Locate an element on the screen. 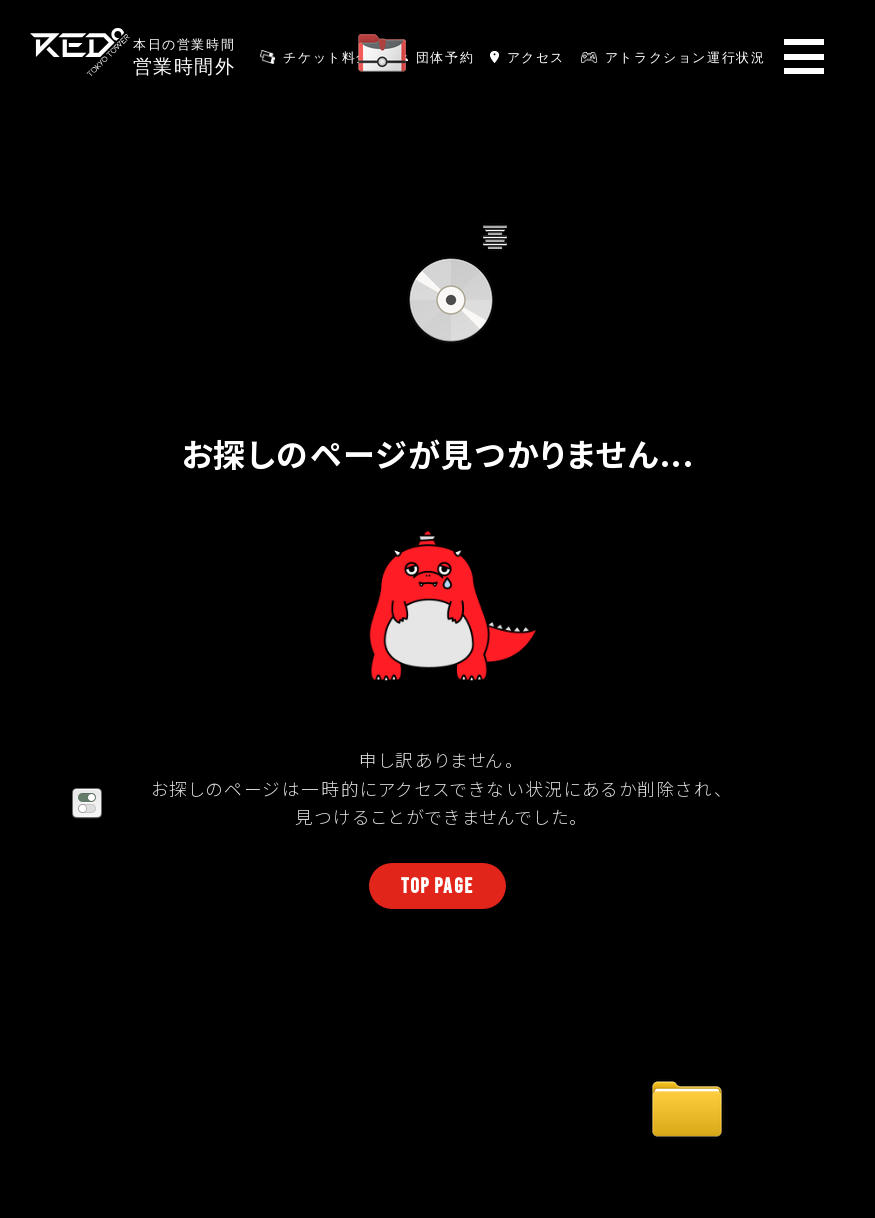  center align text is located at coordinates (495, 237).